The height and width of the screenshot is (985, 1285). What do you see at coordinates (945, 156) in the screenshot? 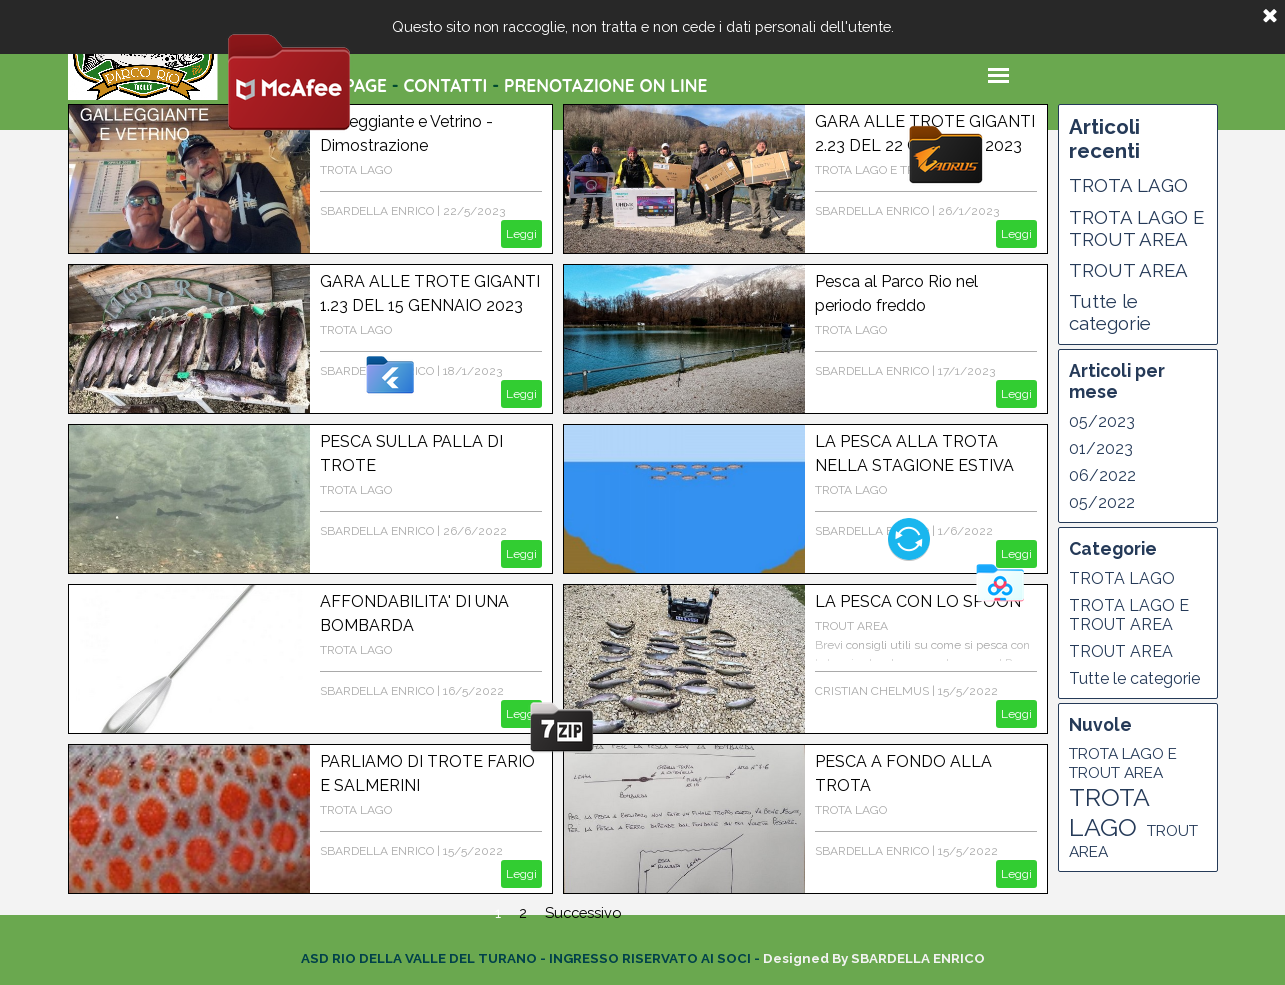
I see `open aorus gaming software folder` at bounding box center [945, 156].